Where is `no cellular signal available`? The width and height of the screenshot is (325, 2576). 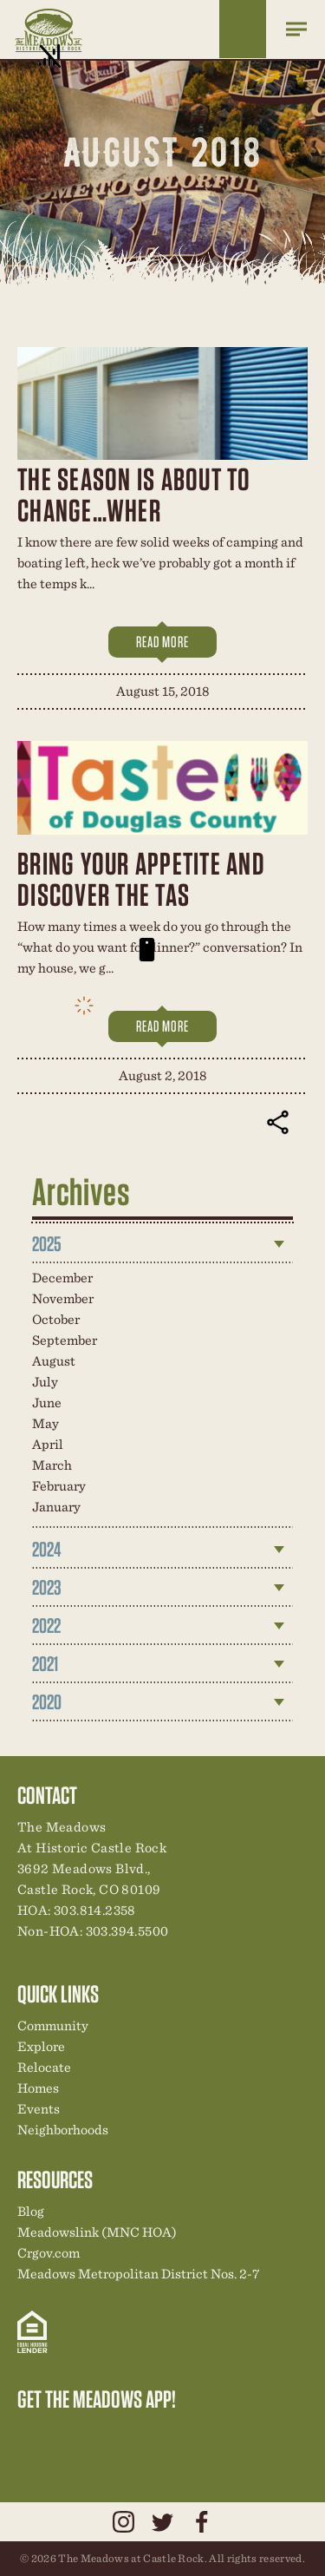
no cellular signal available is located at coordinates (50, 56).